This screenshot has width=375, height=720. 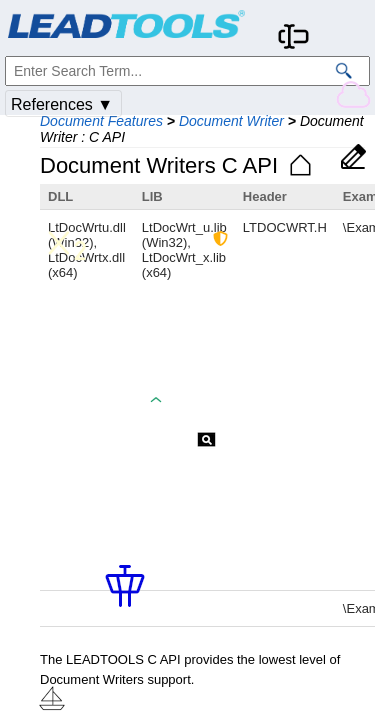 What do you see at coordinates (125, 586) in the screenshot?
I see `access air traffic control features` at bounding box center [125, 586].